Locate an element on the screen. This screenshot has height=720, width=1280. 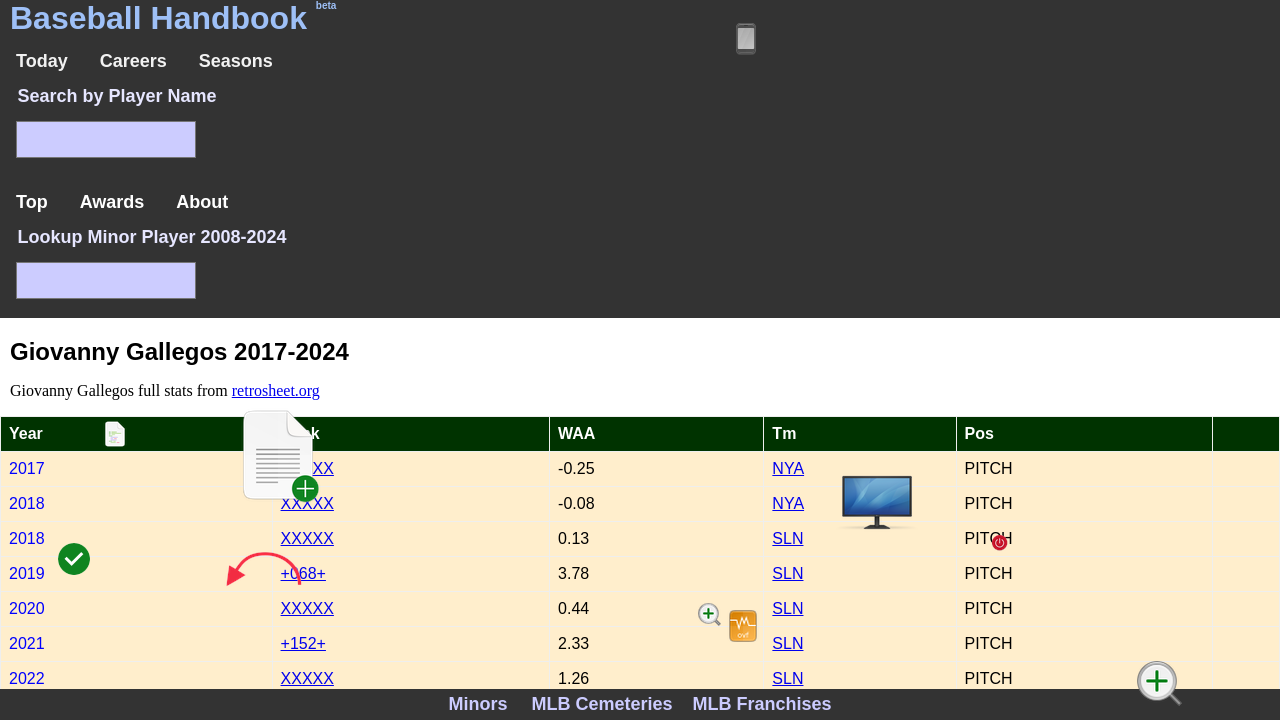
zoom to fit content within the current view is located at coordinates (1159, 683).